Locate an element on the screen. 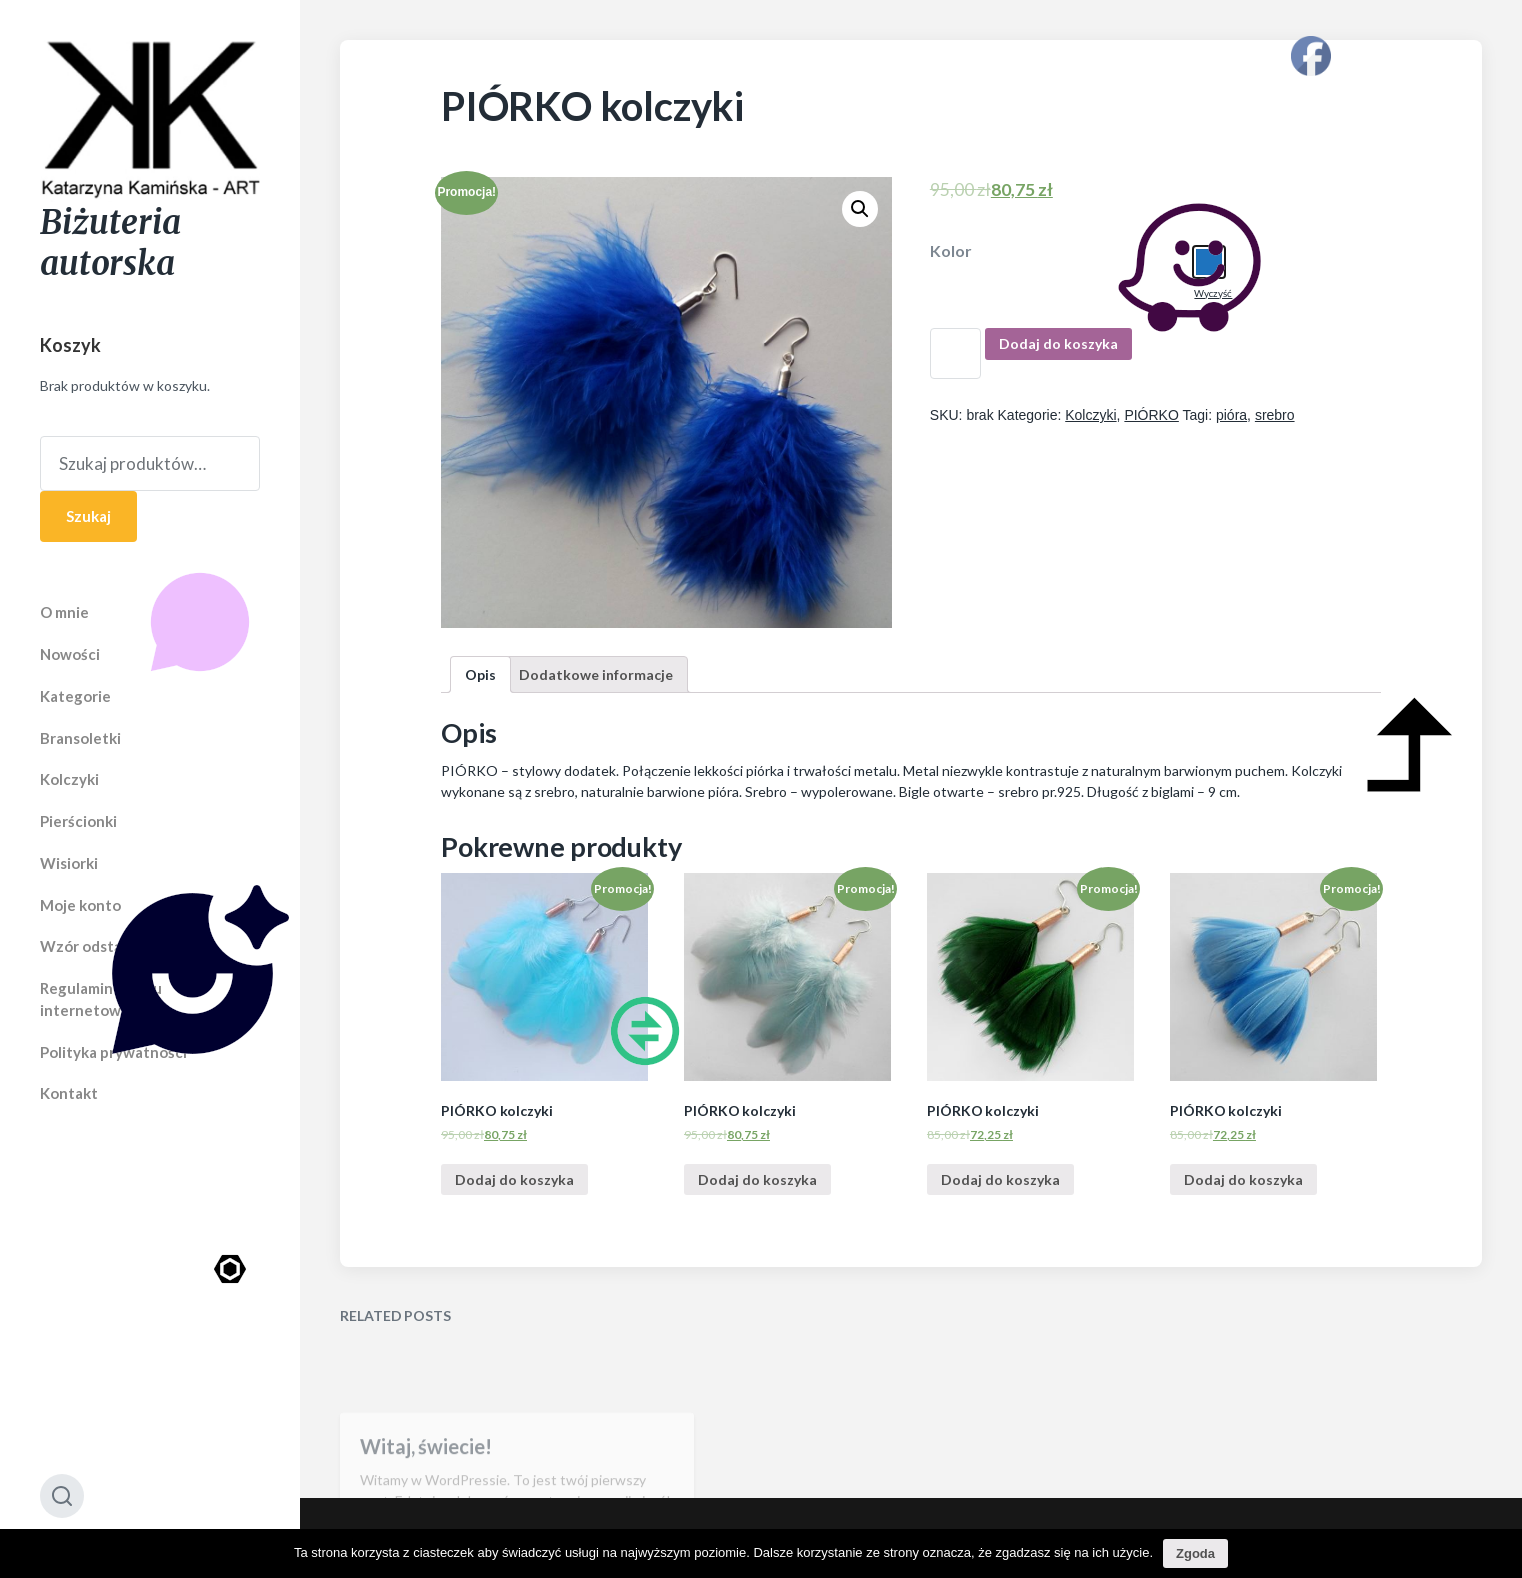 The height and width of the screenshot is (1578, 1522). eslint code linting tool logo is located at coordinates (230, 1269).